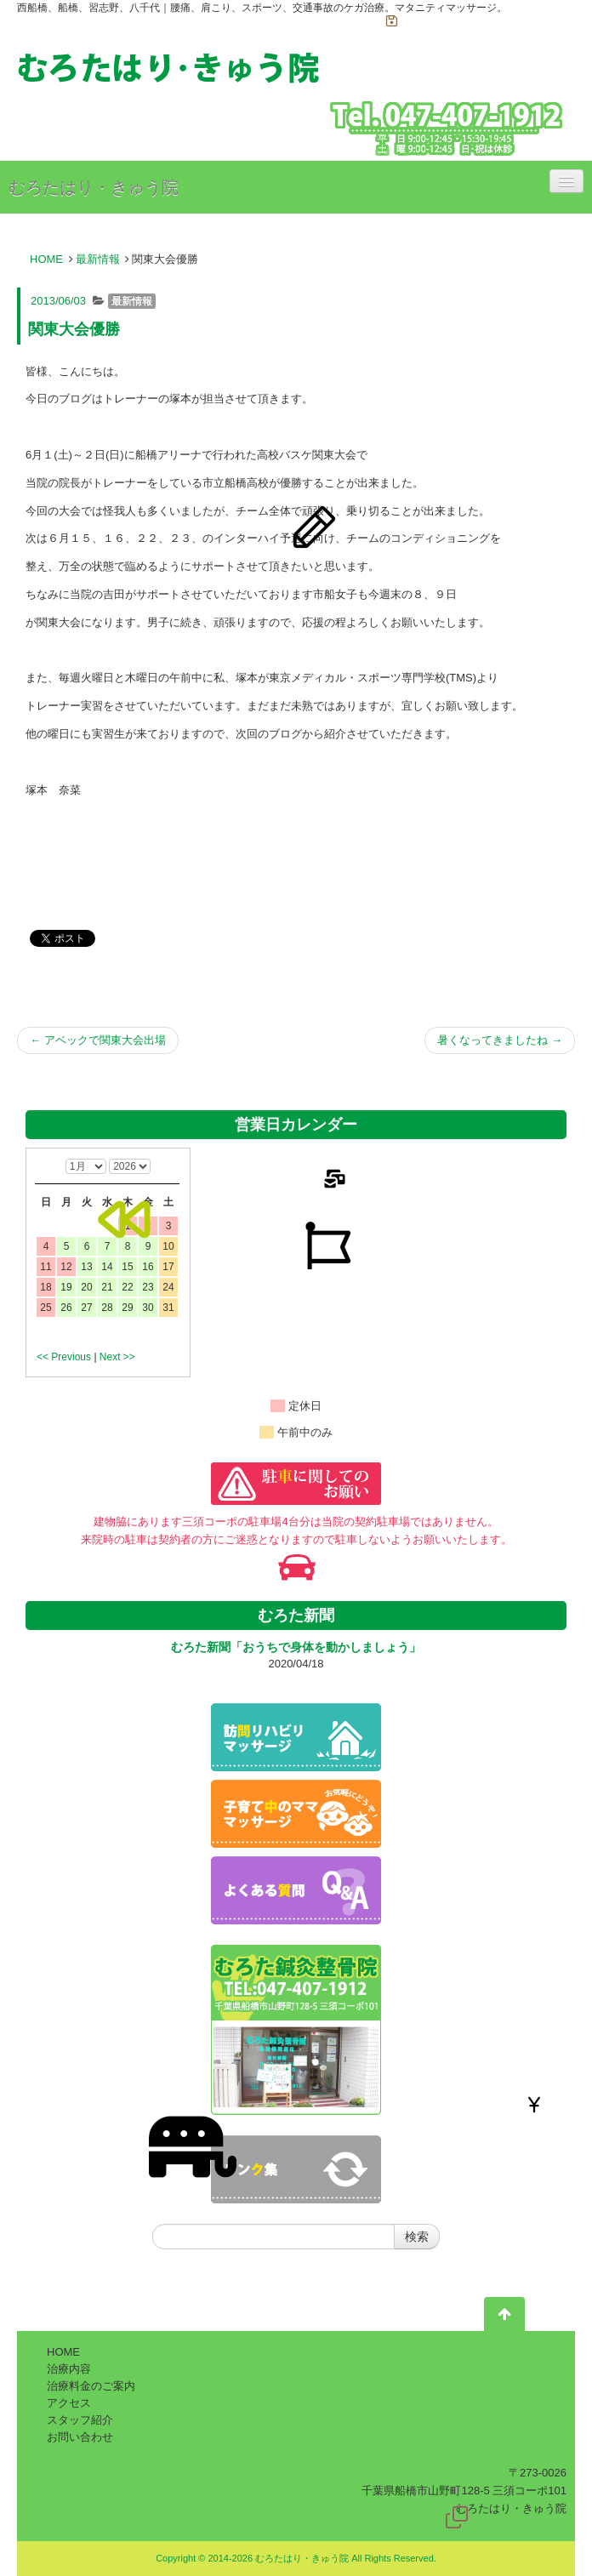 The height and width of the screenshot is (2576, 592). Describe the element at coordinates (534, 2105) in the screenshot. I see `indicates chinese yuan currency` at that location.